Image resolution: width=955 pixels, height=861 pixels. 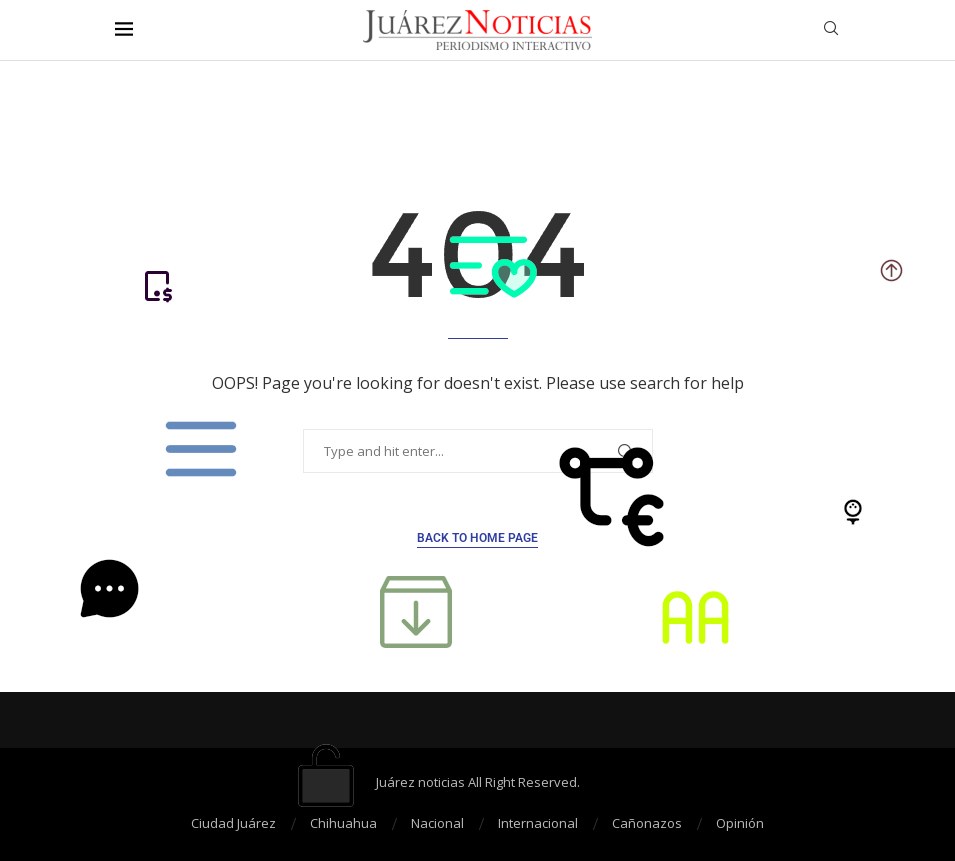 What do you see at coordinates (853, 512) in the screenshot?
I see `access golf scores or tracking` at bounding box center [853, 512].